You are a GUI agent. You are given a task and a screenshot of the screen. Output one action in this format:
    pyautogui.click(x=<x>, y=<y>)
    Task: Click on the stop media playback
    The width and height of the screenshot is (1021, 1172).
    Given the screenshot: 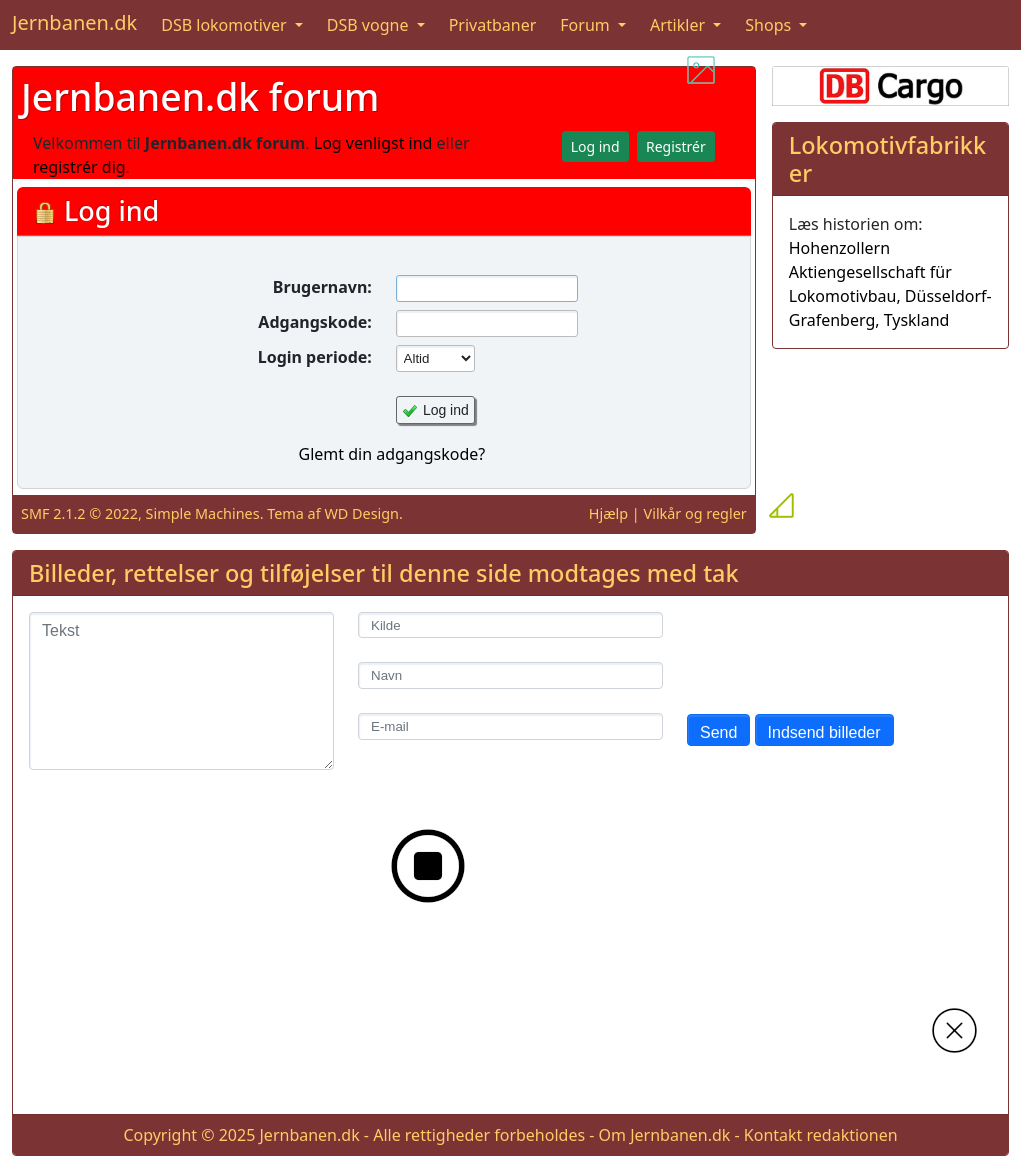 What is the action you would take?
    pyautogui.click(x=428, y=866)
    